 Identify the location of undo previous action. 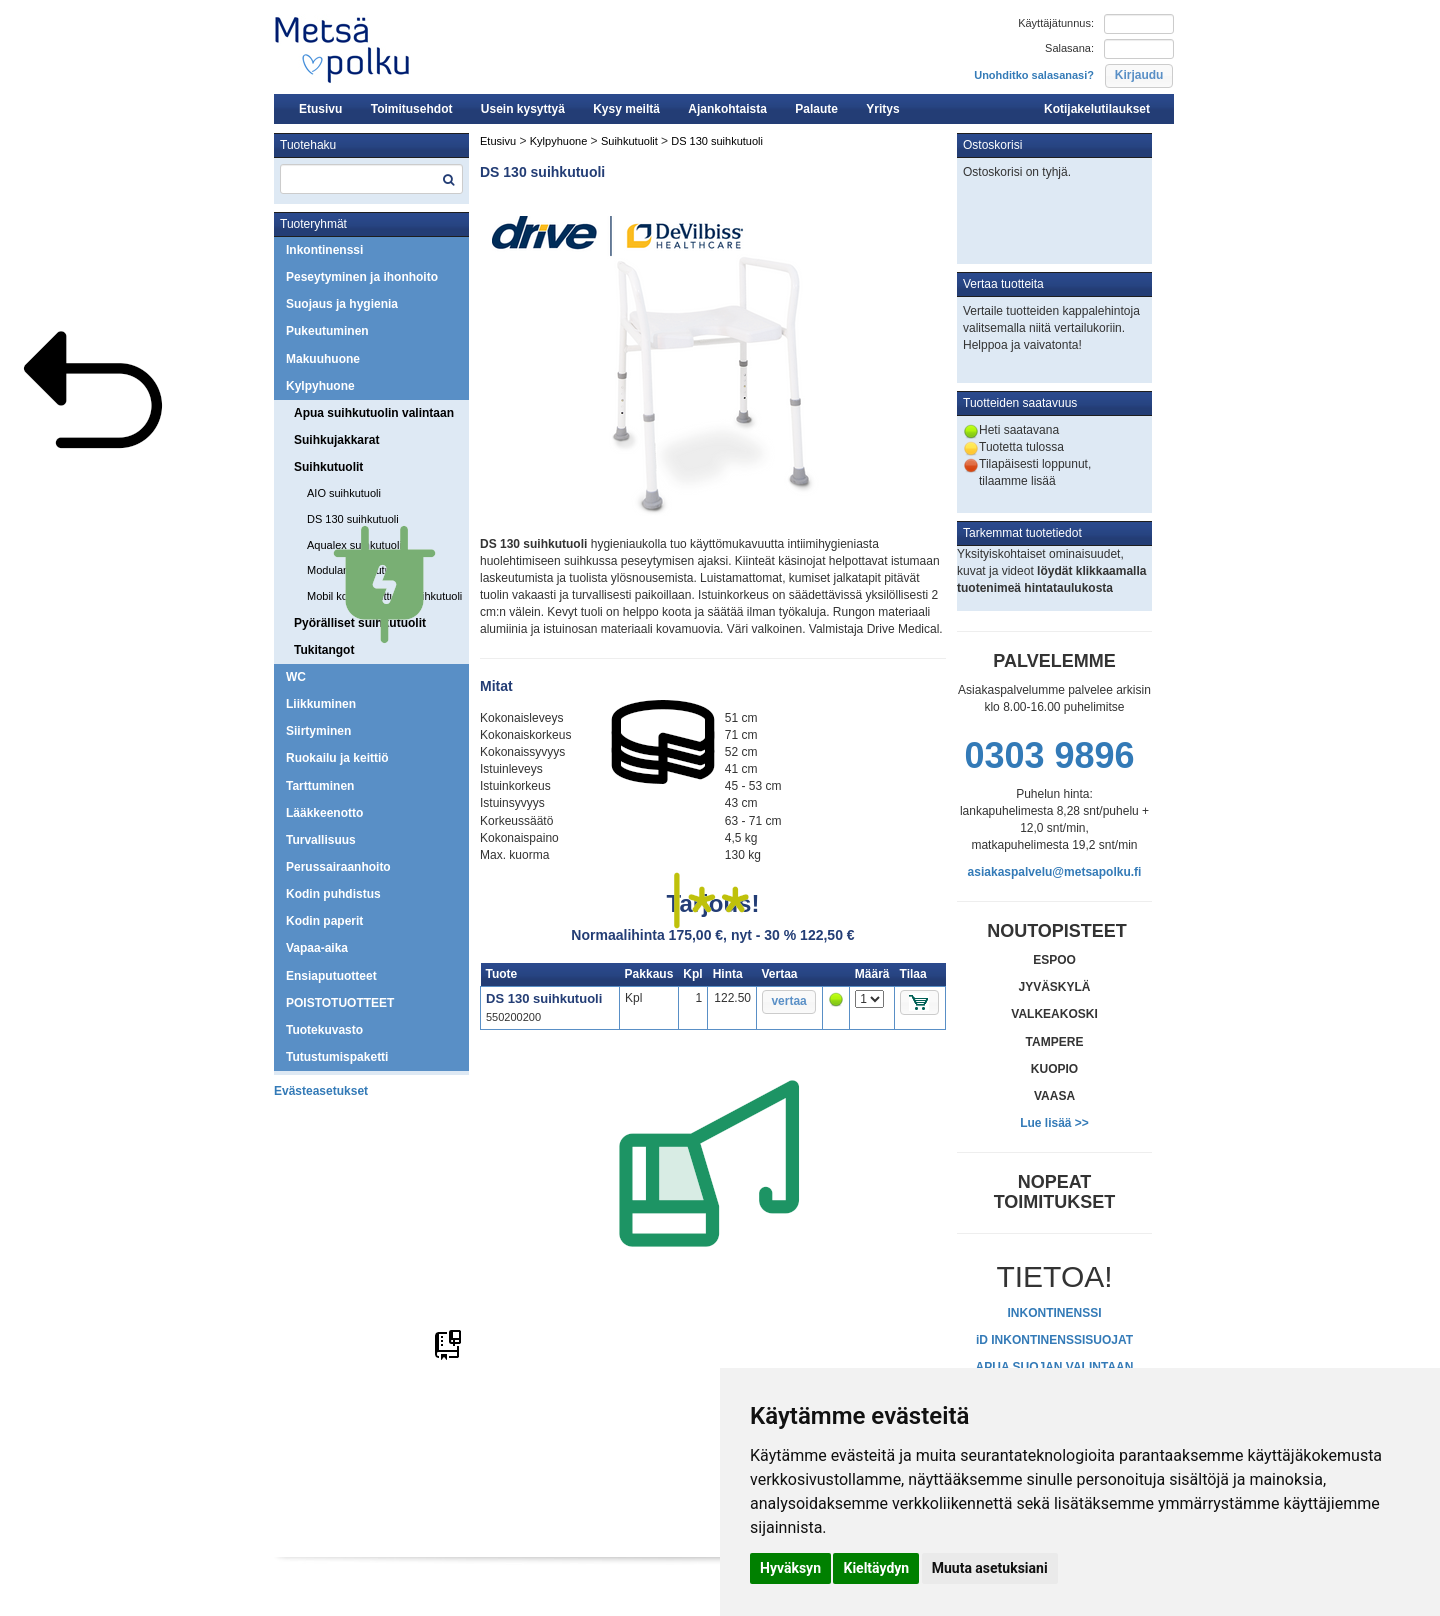
(93, 395).